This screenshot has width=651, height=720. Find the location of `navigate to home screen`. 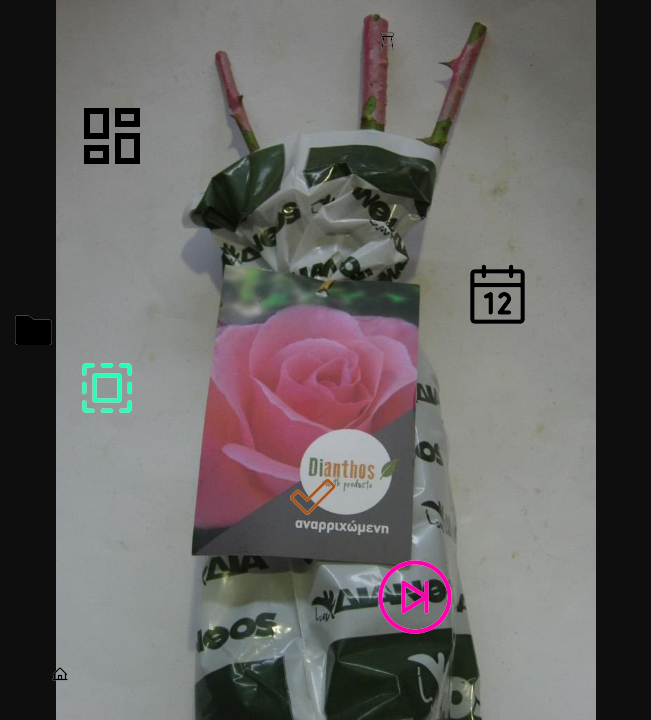

navigate to home screen is located at coordinates (60, 674).